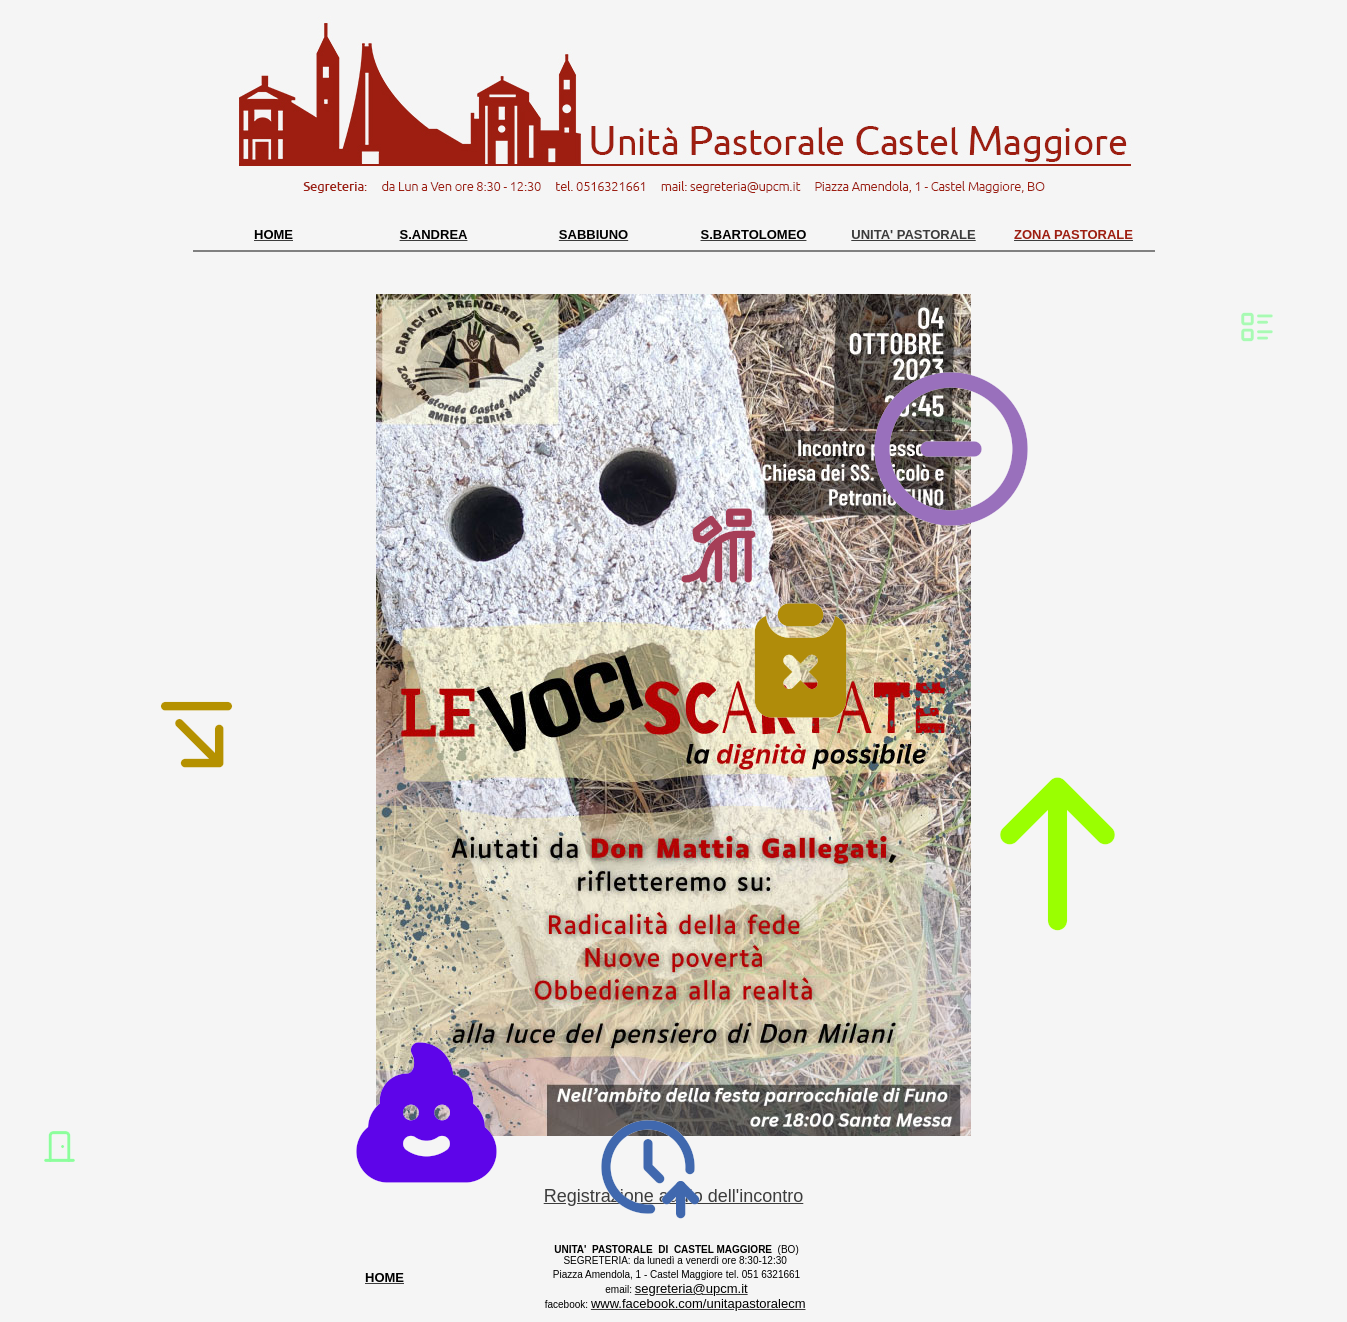 This screenshot has width=1347, height=1322. Describe the element at coordinates (951, 449) in the screenshot. I see `remove an item from a list or collection` at that location.